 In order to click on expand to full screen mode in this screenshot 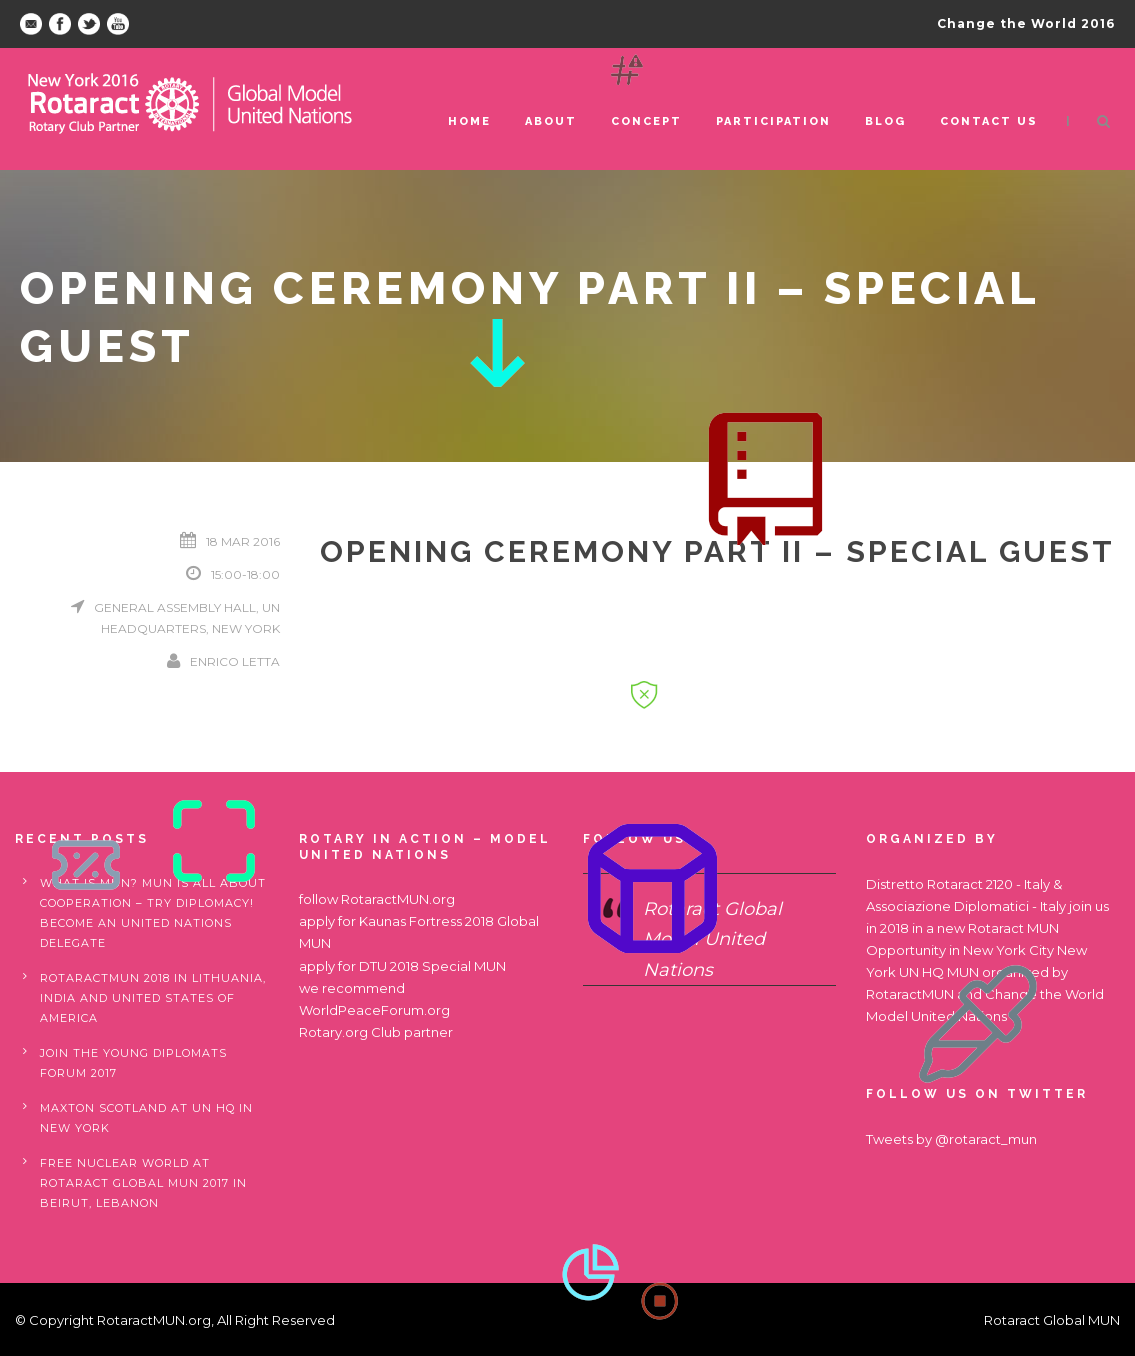, I will do `click(214, 841)`.